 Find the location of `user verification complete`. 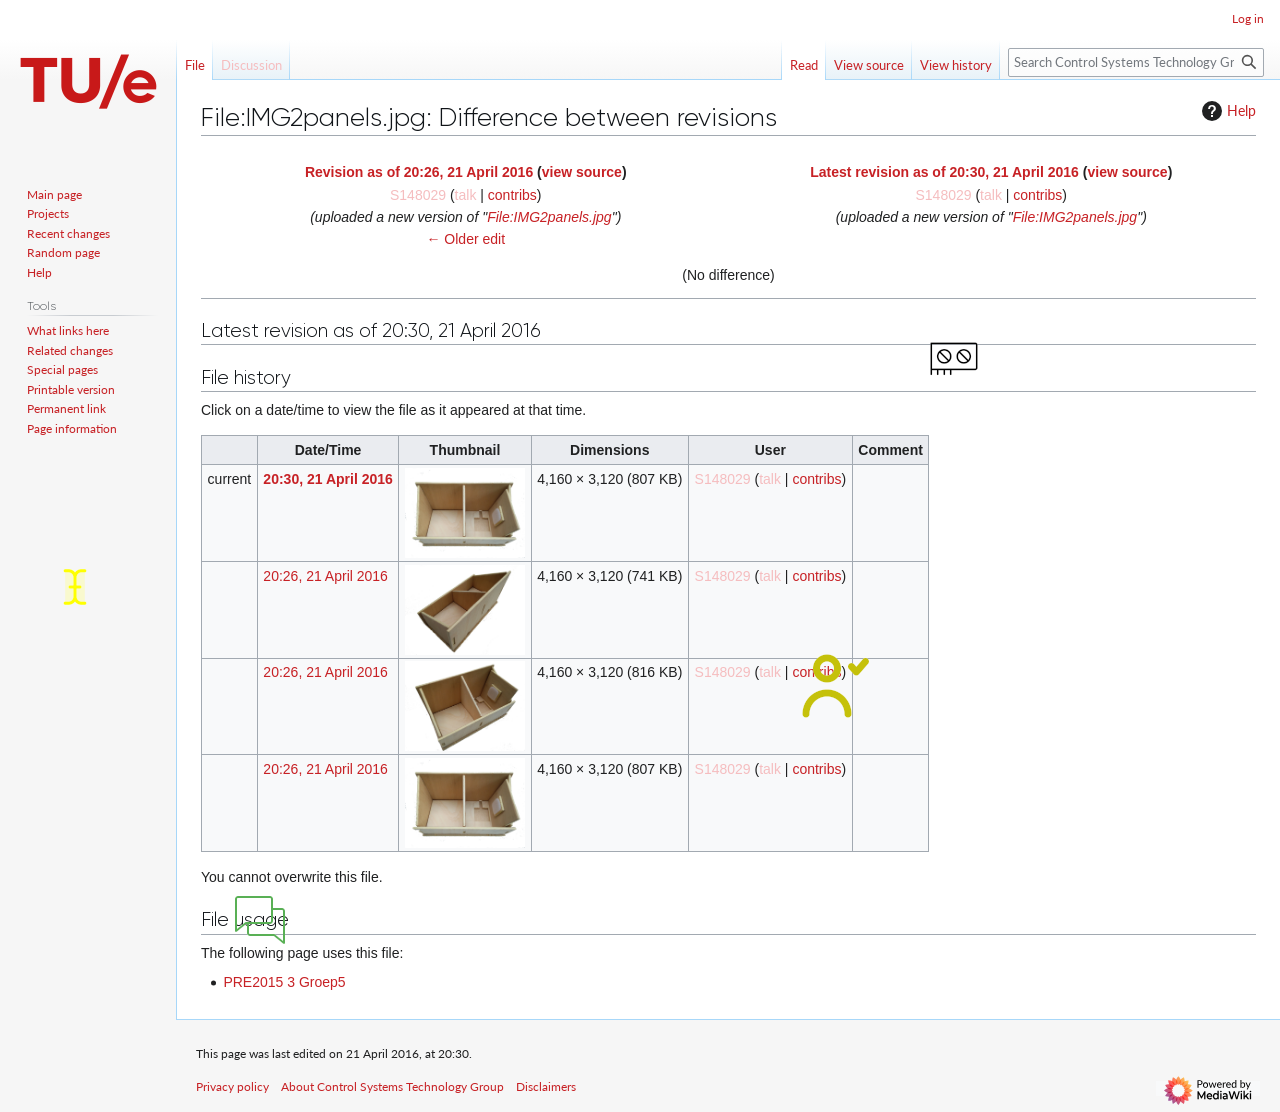

user verification complete is located at coordinates (834, 686).